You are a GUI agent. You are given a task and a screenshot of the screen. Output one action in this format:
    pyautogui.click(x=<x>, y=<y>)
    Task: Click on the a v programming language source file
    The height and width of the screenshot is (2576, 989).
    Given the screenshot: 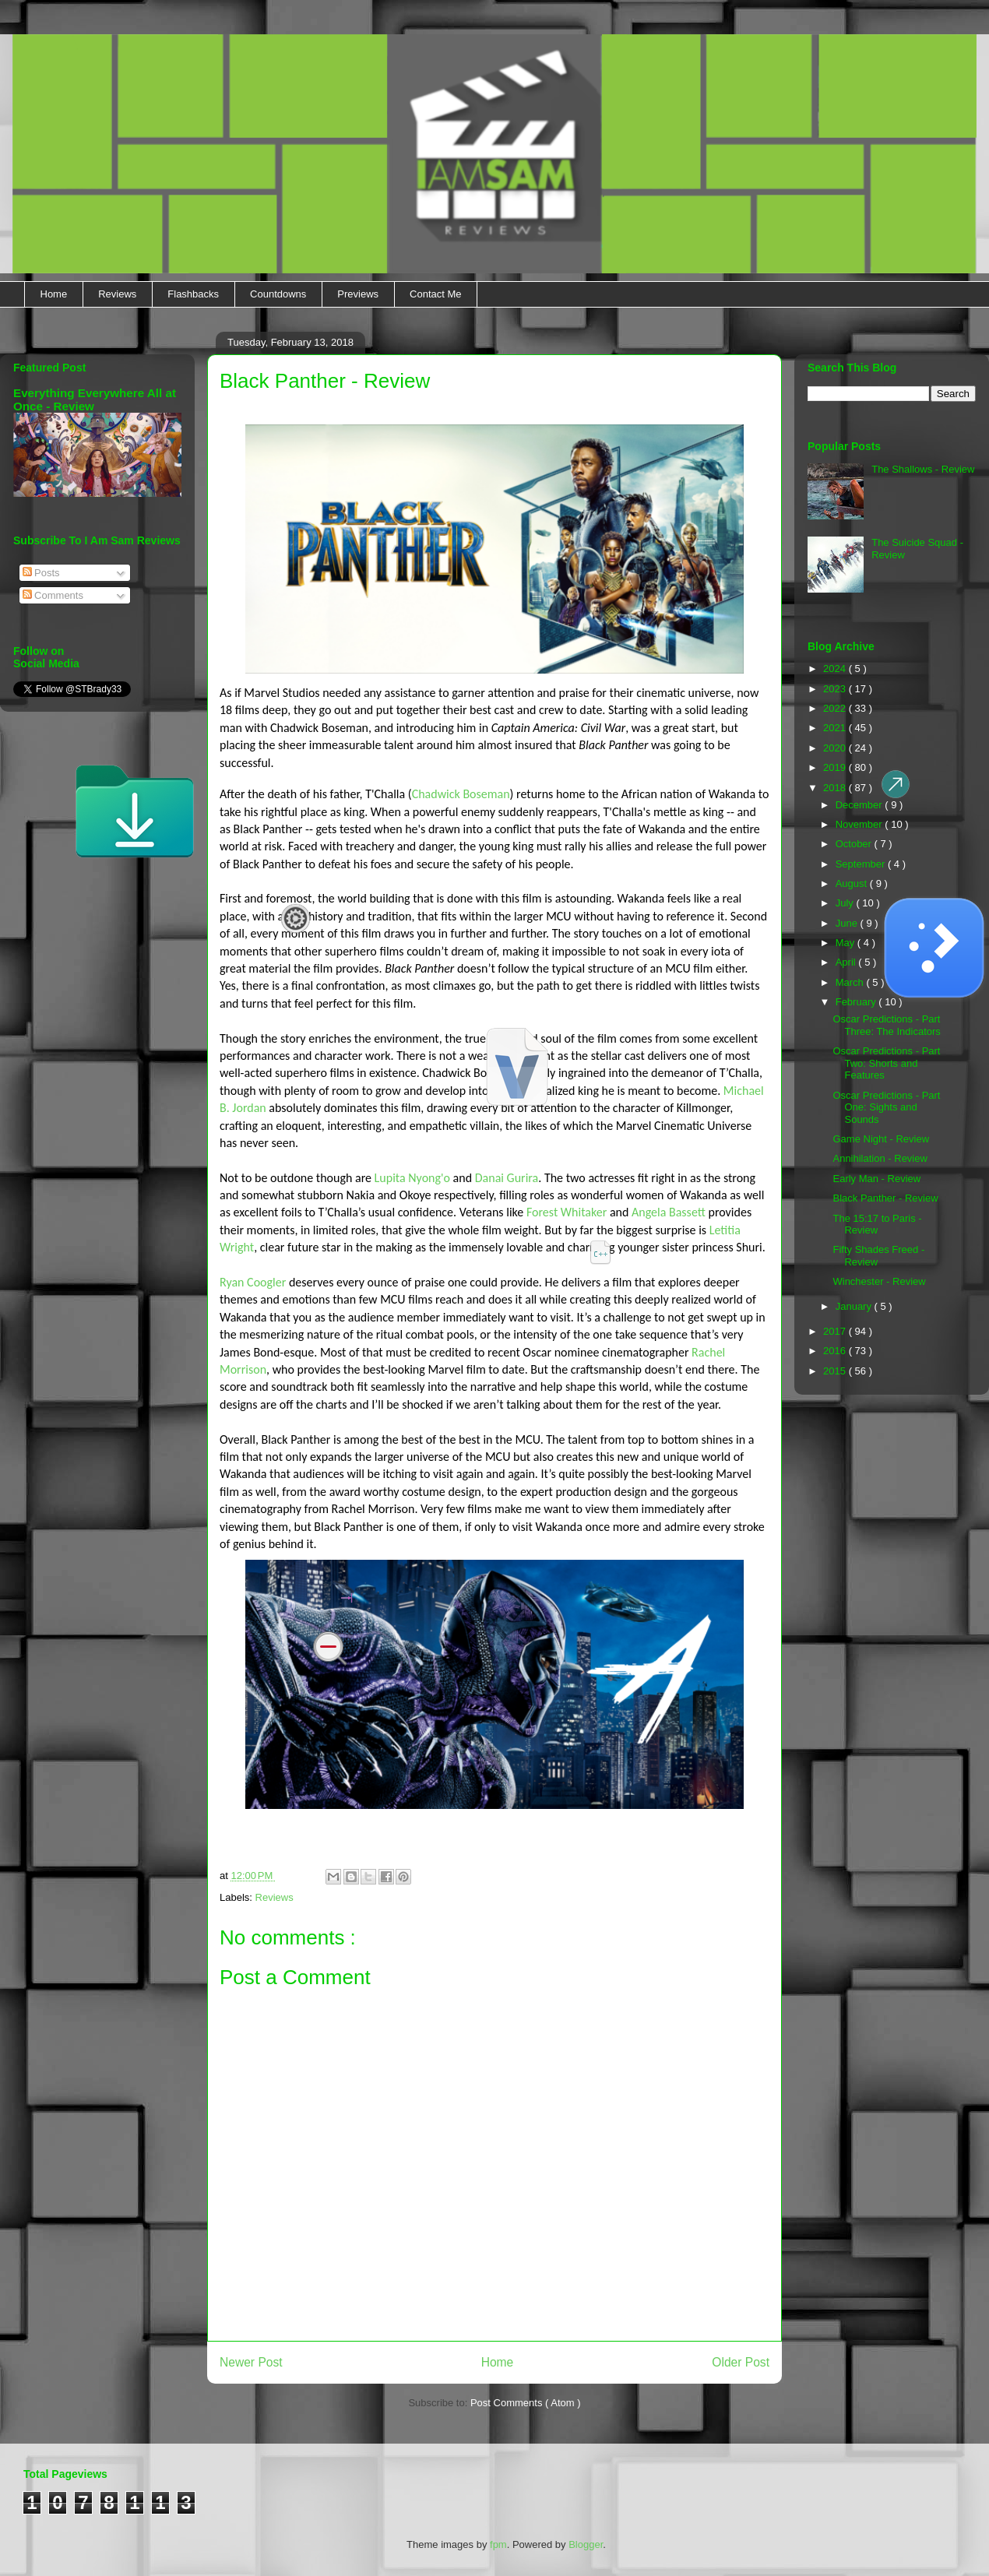 What is the action you would take?
    pyautogui.click(x=517, y=1067)
    